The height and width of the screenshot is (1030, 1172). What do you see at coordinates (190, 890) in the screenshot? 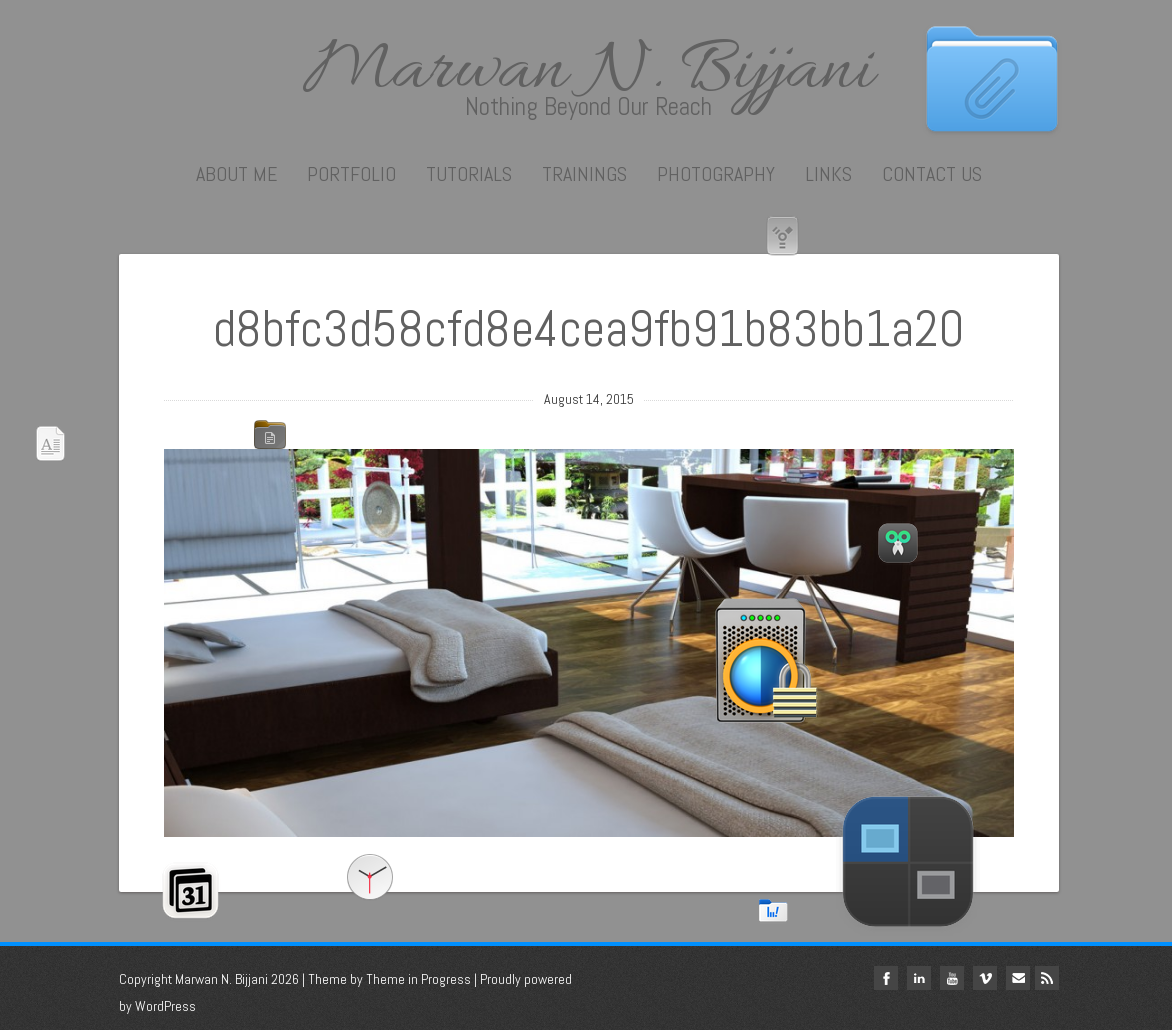
I see `open notion calendar app` at bounding box center [190, 890].